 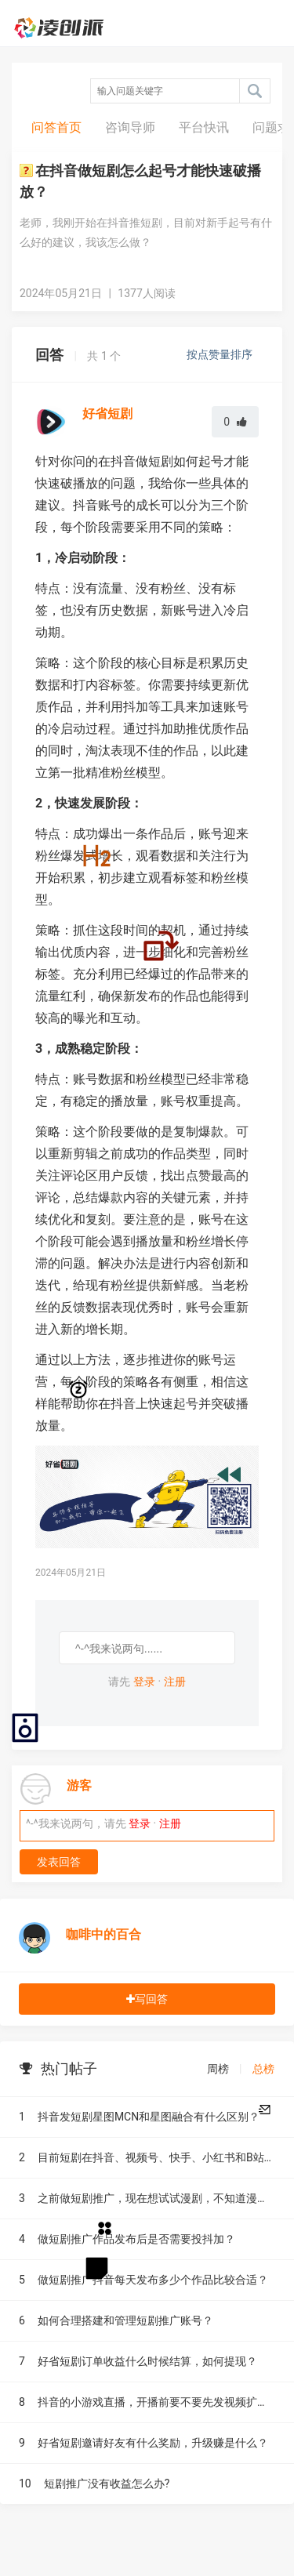 What do you see at coordinates (160, 945) in the screenshot?
I see `rotate object clockwise` at bounding box center [160, 945].